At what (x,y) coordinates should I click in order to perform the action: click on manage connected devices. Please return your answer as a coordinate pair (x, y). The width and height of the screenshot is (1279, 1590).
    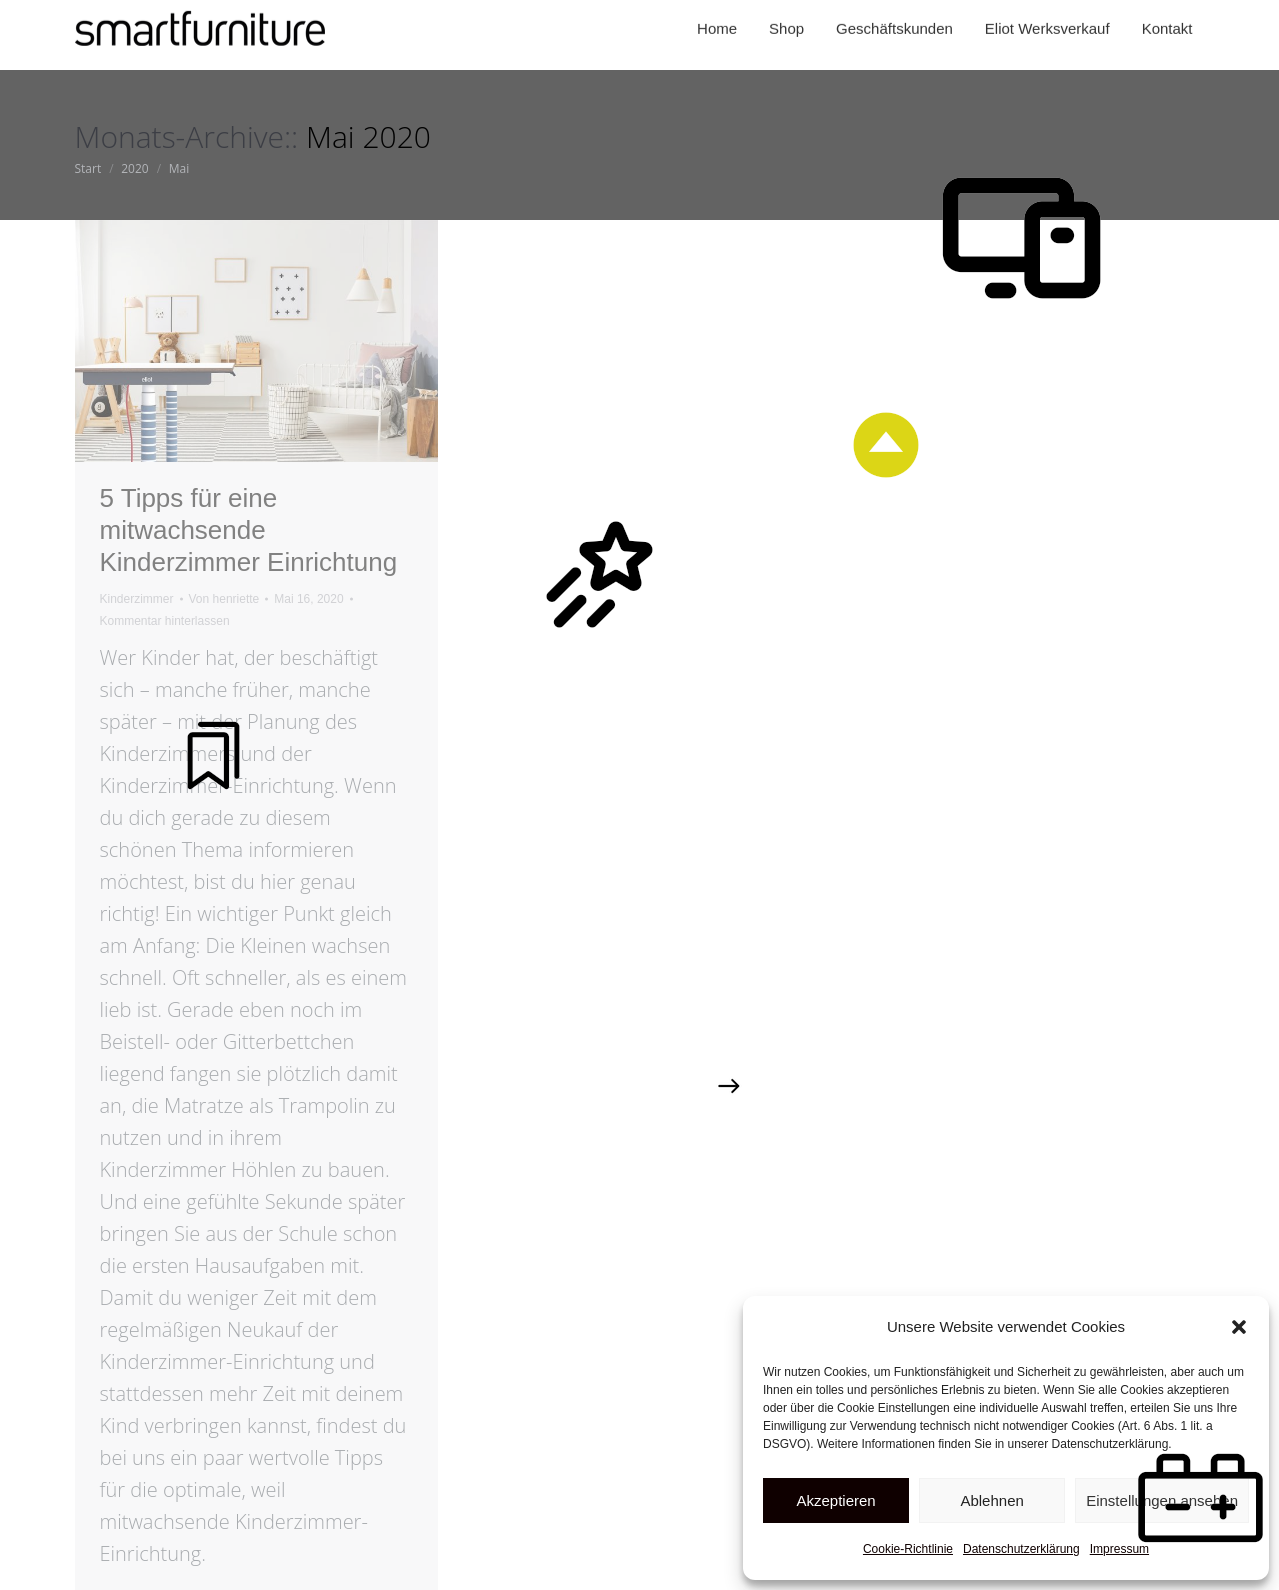
    Looking at the image, I should click on (1019, 238).